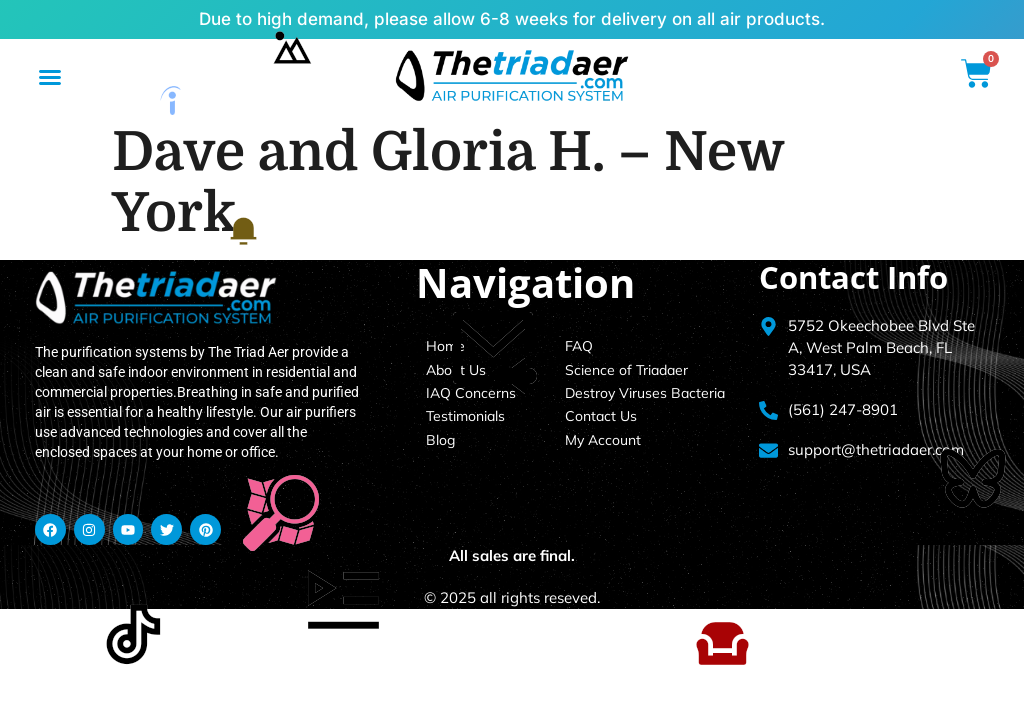 The width and height of the screenshot is (1024, 720). I want to click on notification or alert indicator, so click(243, 230).